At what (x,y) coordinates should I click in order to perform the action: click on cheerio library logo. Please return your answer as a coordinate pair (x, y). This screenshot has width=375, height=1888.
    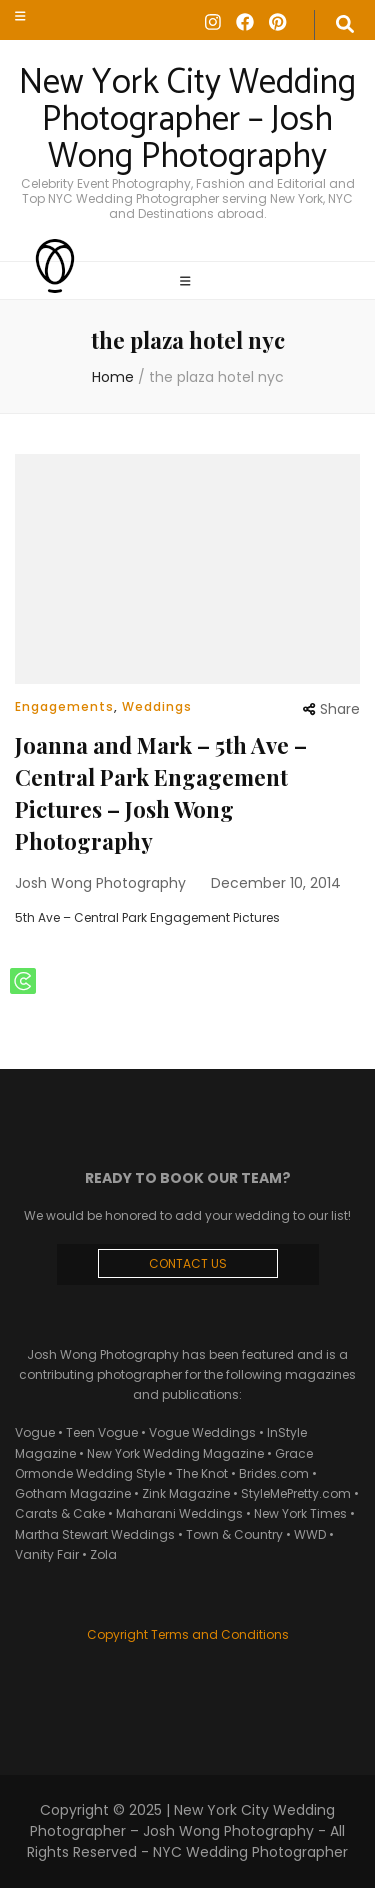
    Looking at the image, I should click on (23, 981).